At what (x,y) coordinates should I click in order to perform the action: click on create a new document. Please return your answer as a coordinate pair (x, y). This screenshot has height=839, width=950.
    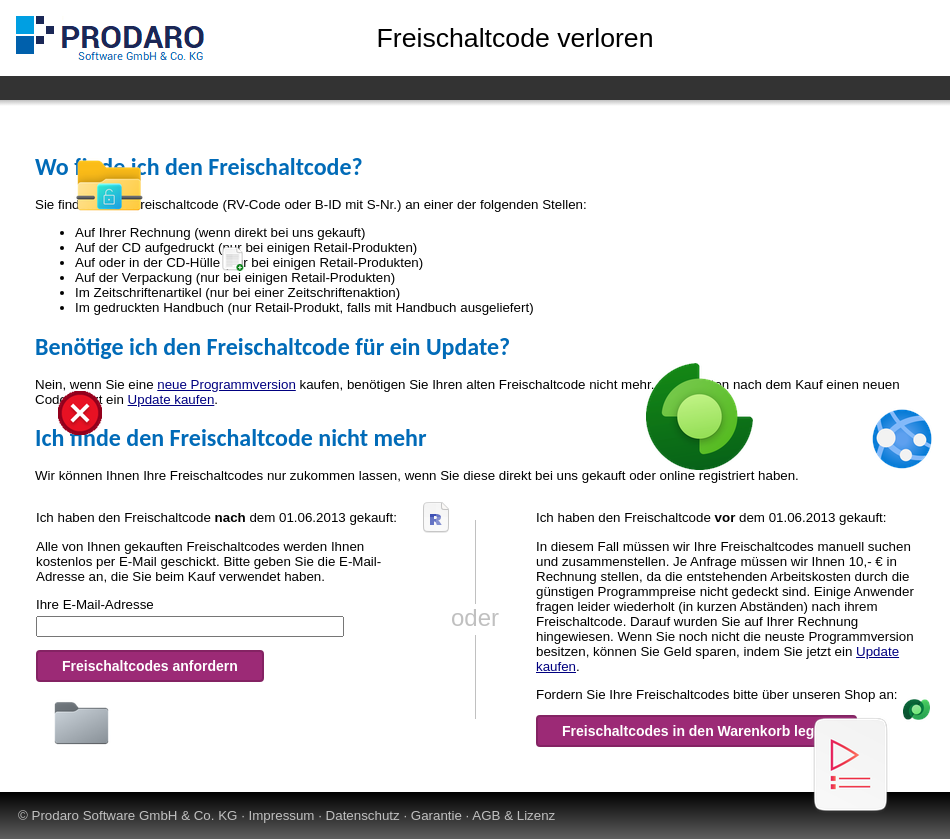
    Looking at the image, I should click on (232, 258).